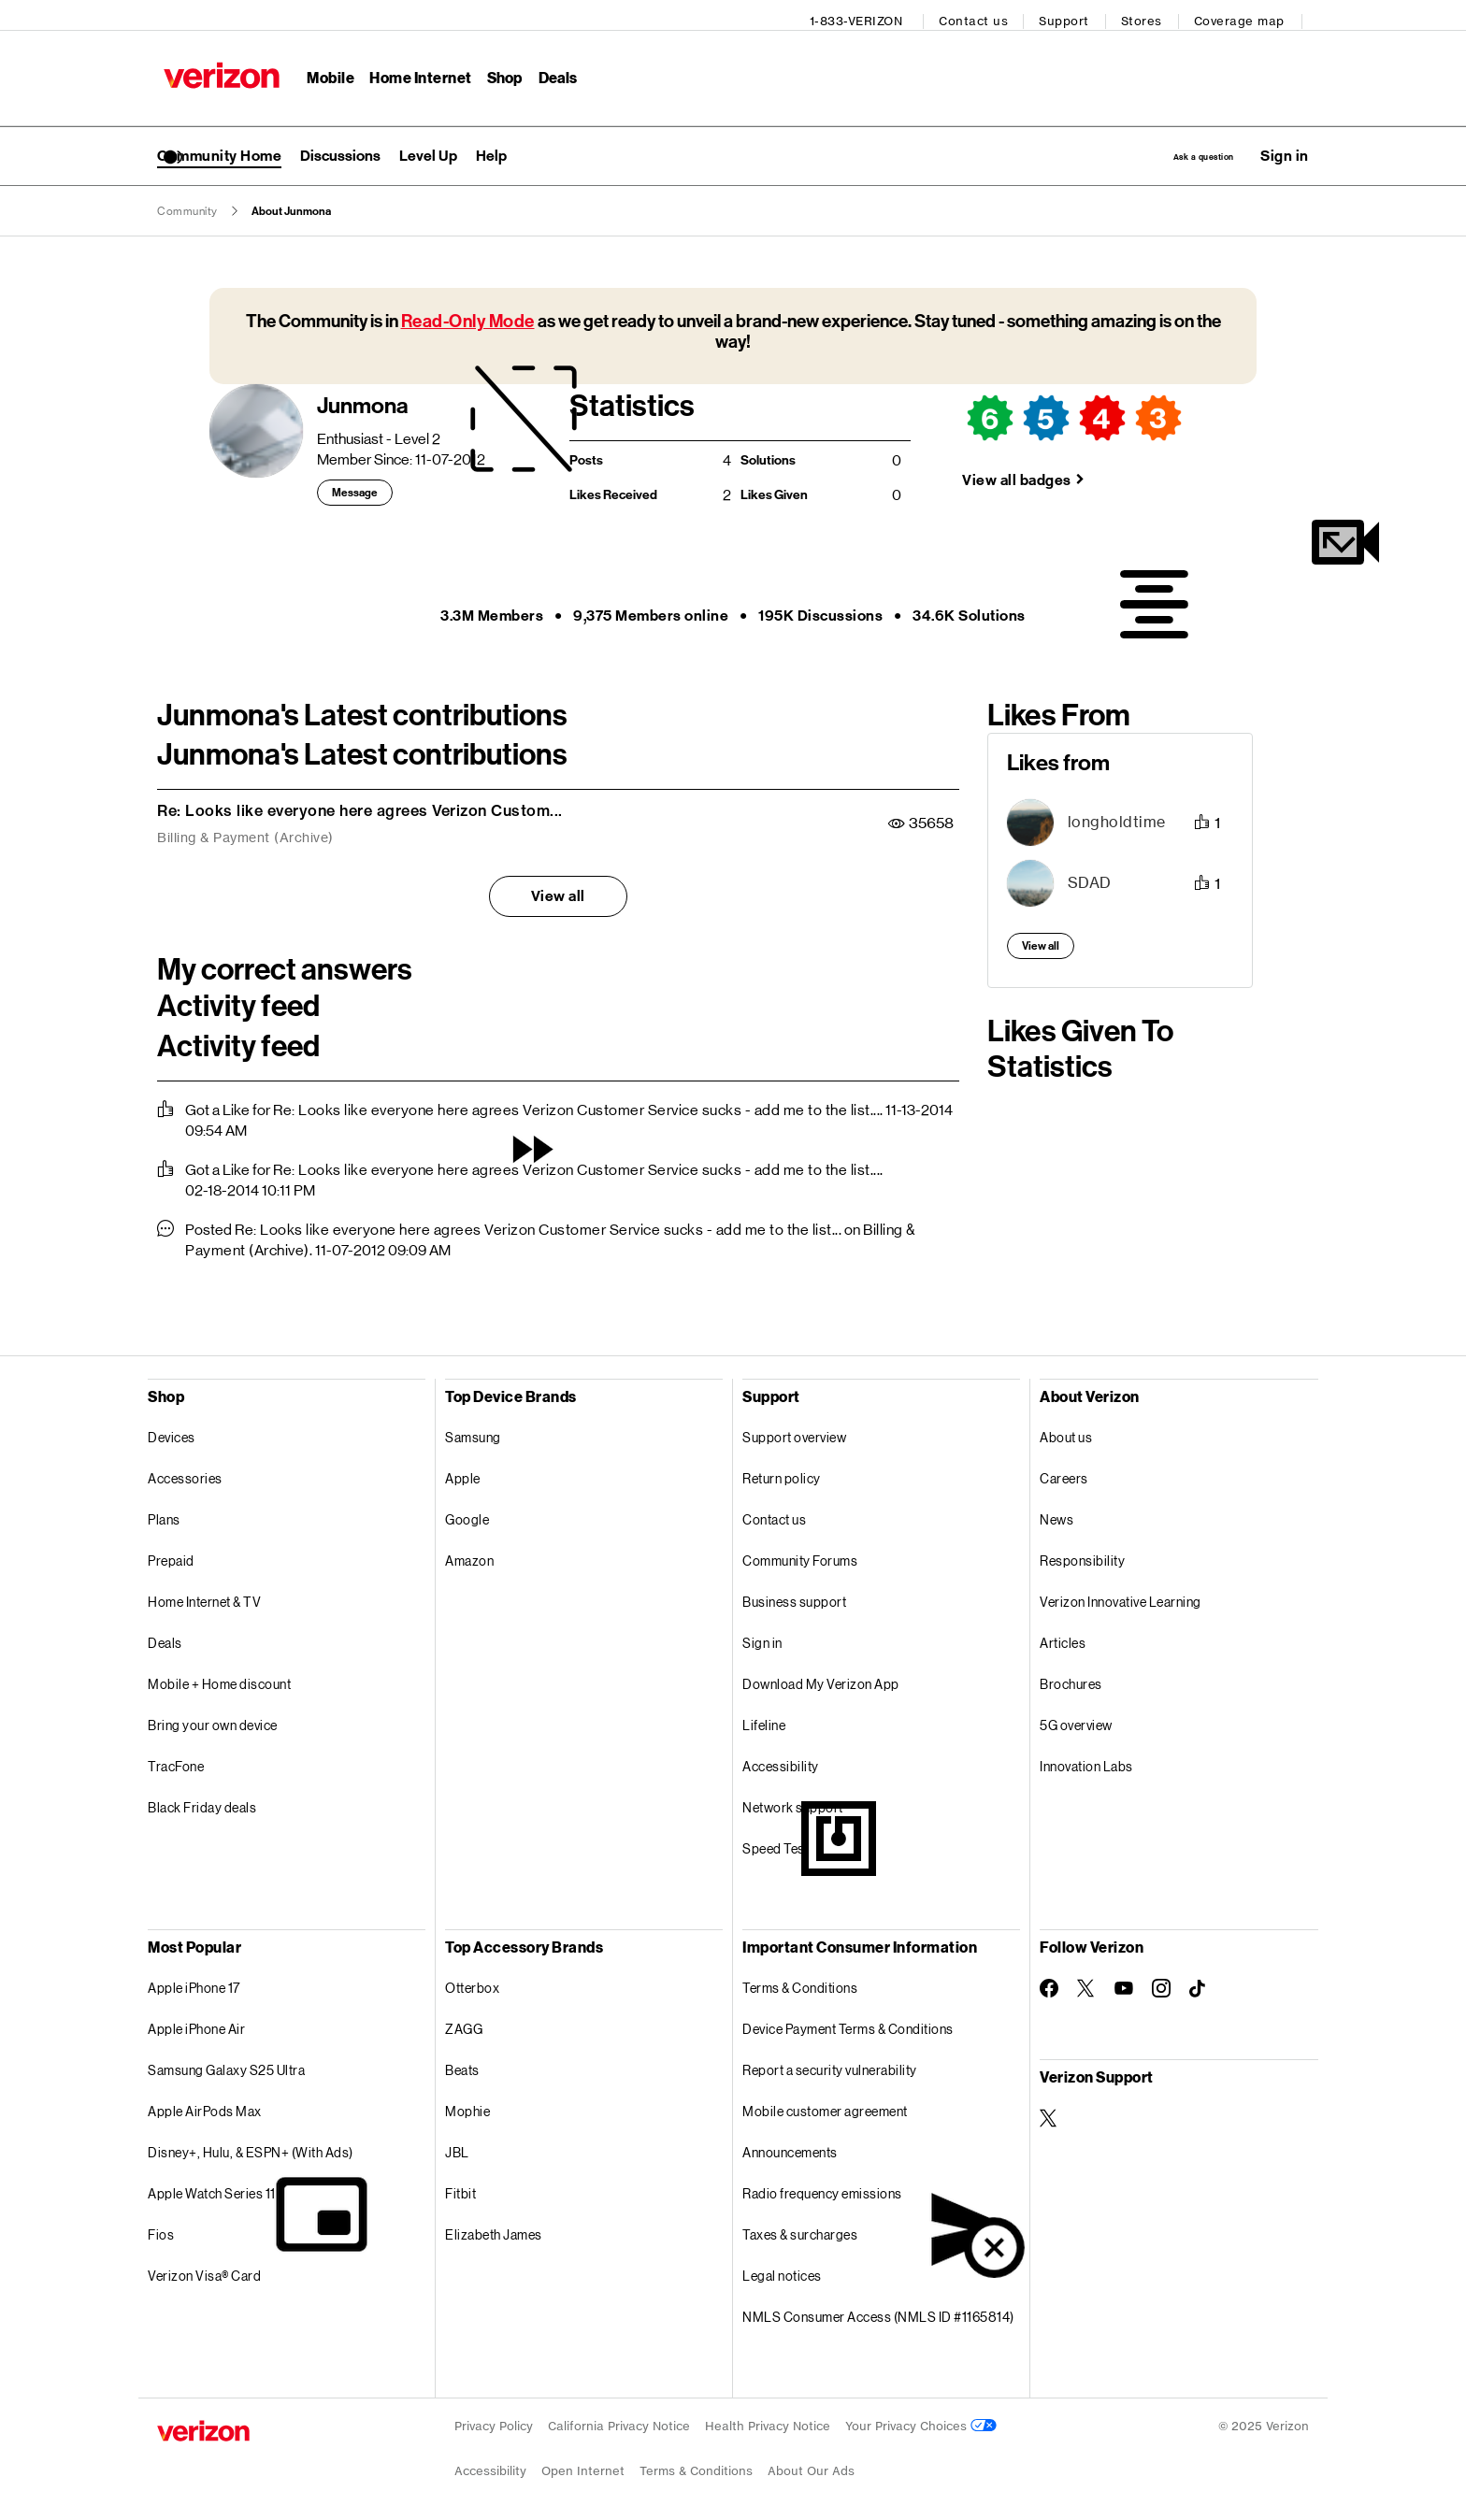  What do you see at coordinates (322, 2214) in the screenshot?
I see `enable picture-in-picture mode` at bounding box center [322, 2214].